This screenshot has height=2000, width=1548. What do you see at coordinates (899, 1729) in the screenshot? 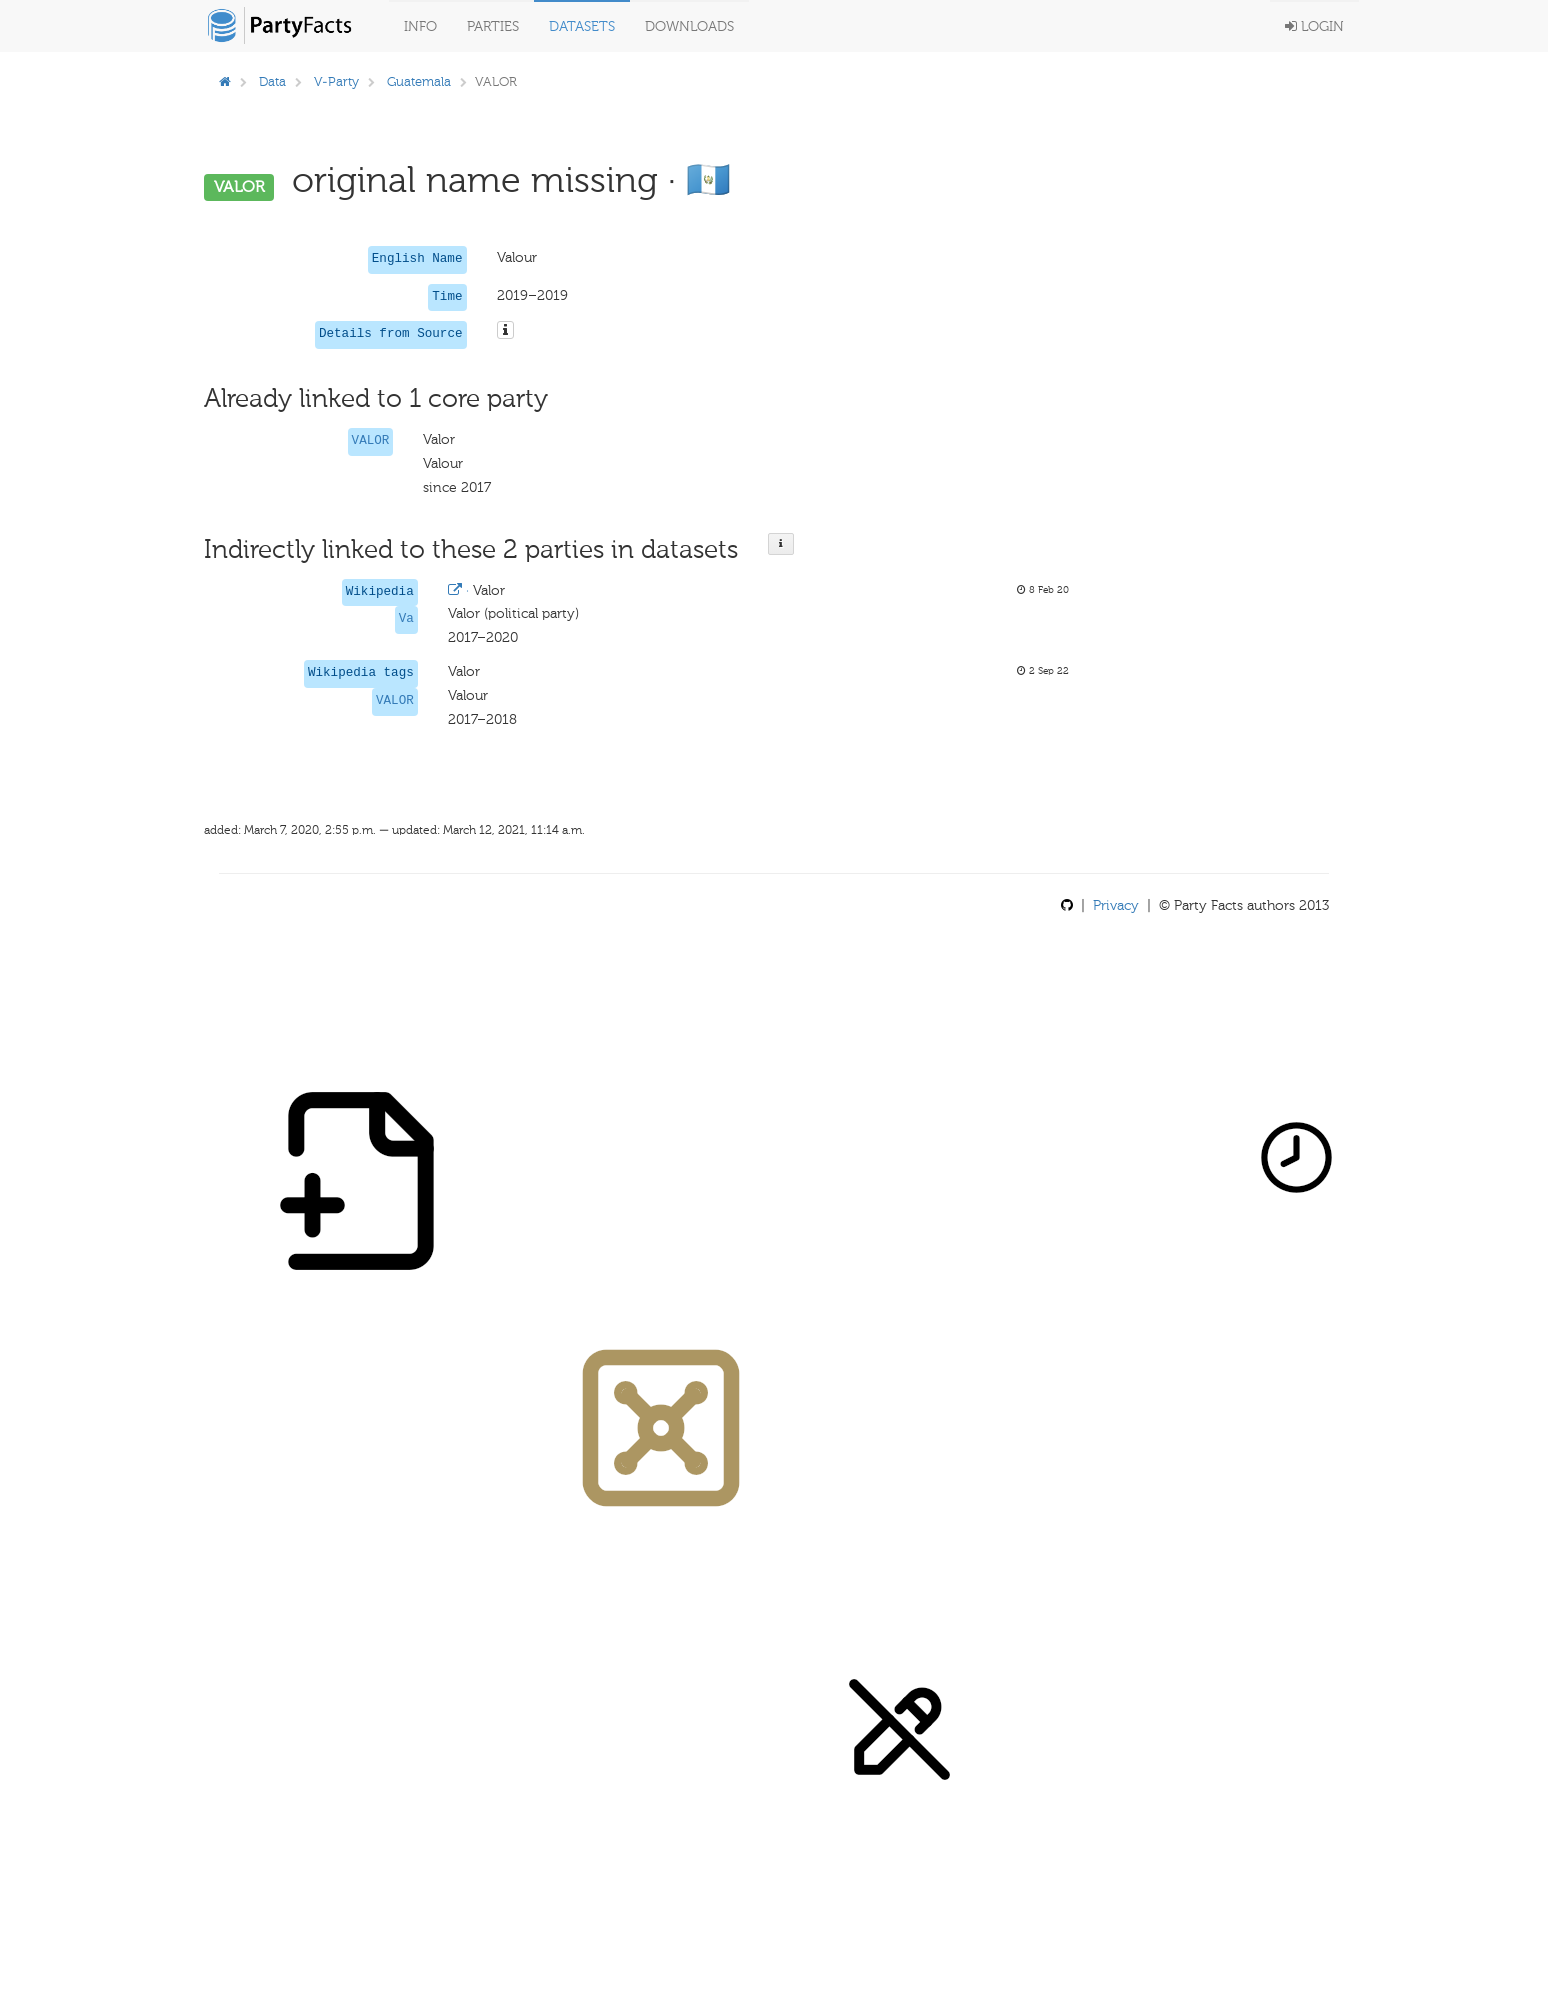
I see `editing is disabled` at bounding box center [899, 1729].